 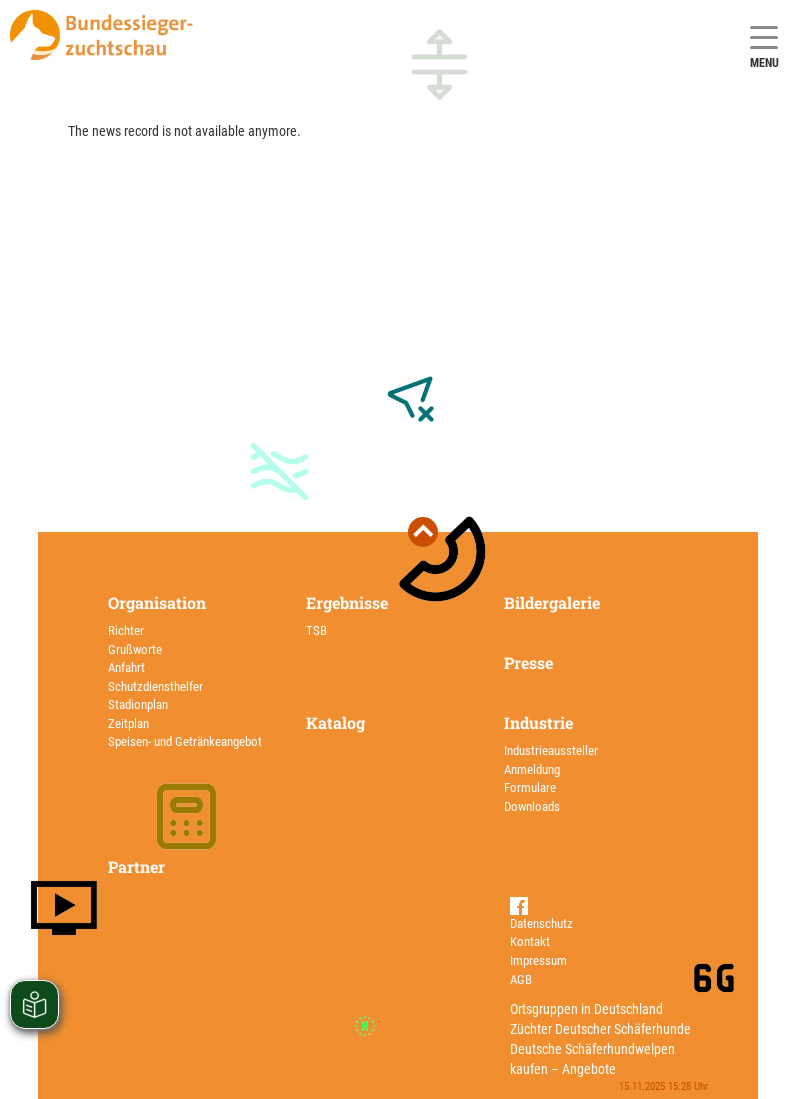 I want to click on select melon or cantaloupe fruit, so click(x=444, y=560).